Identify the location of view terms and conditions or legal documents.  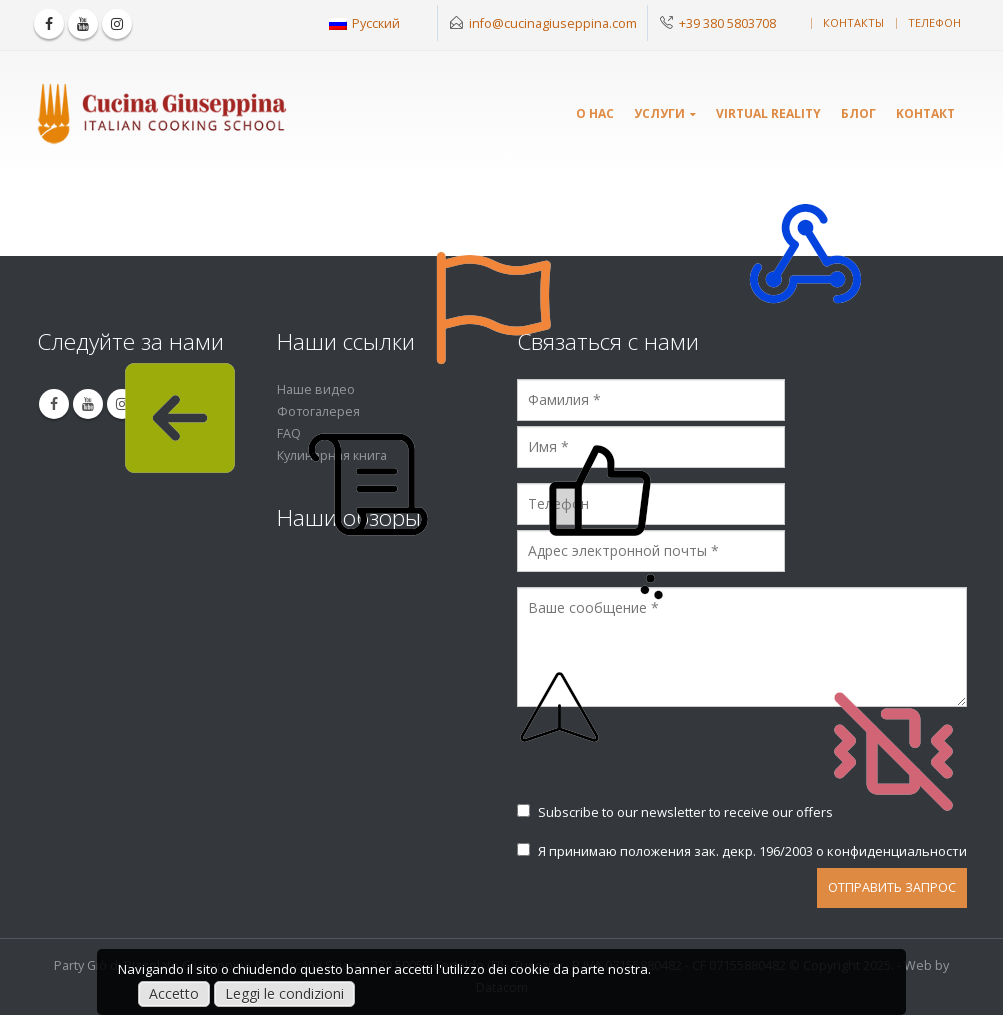
(372, 484).